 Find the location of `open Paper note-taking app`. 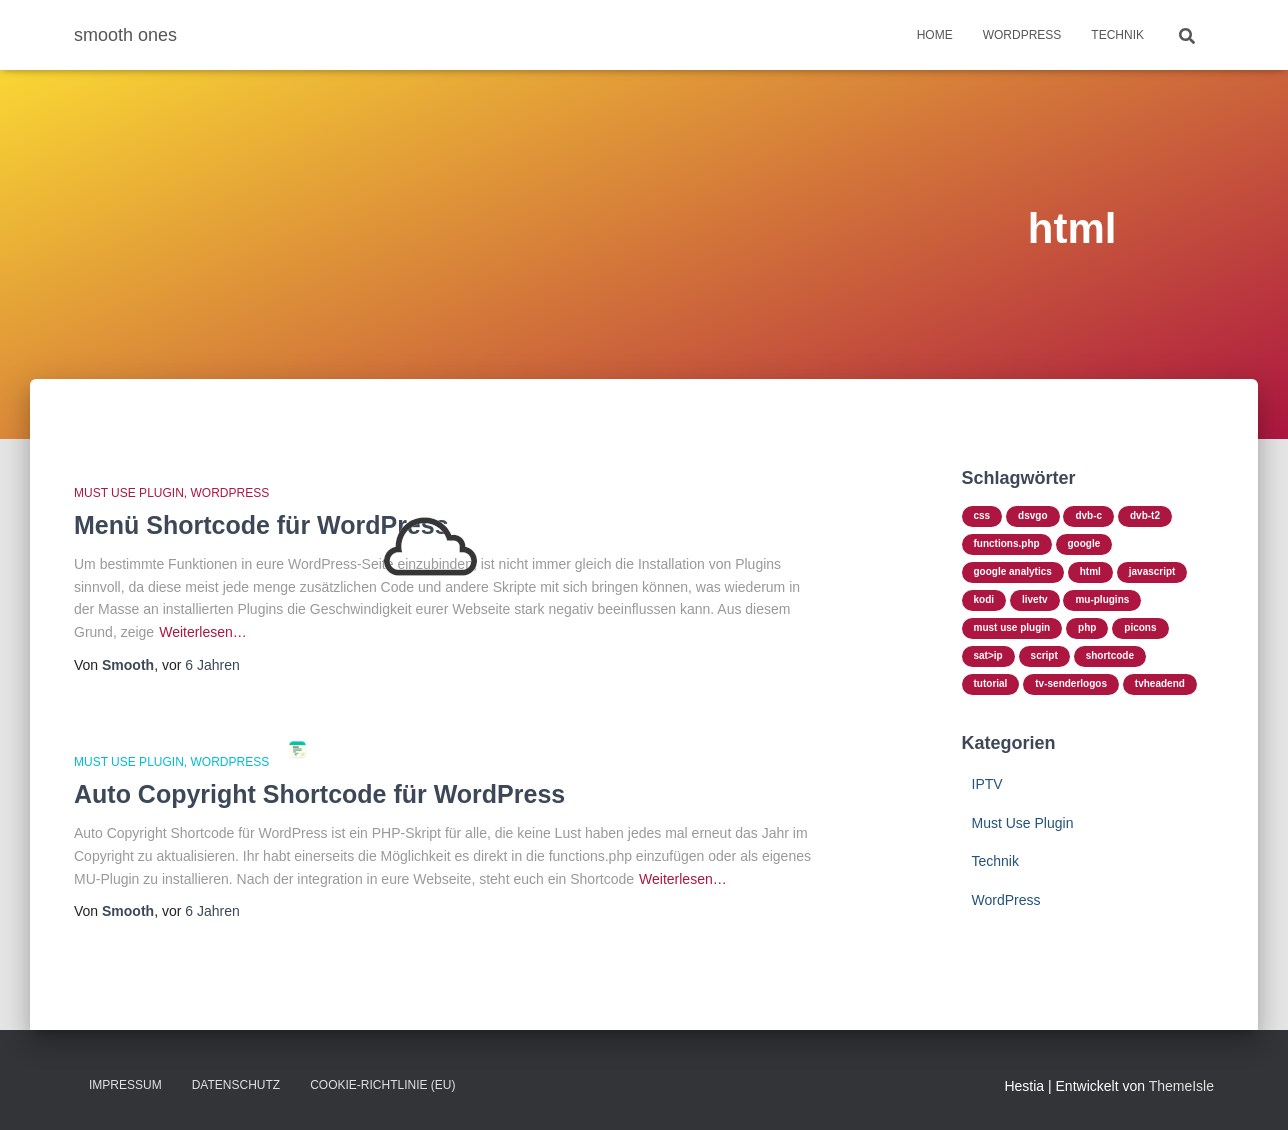

open Paper note-taking app is located at coordinates (297, 749).